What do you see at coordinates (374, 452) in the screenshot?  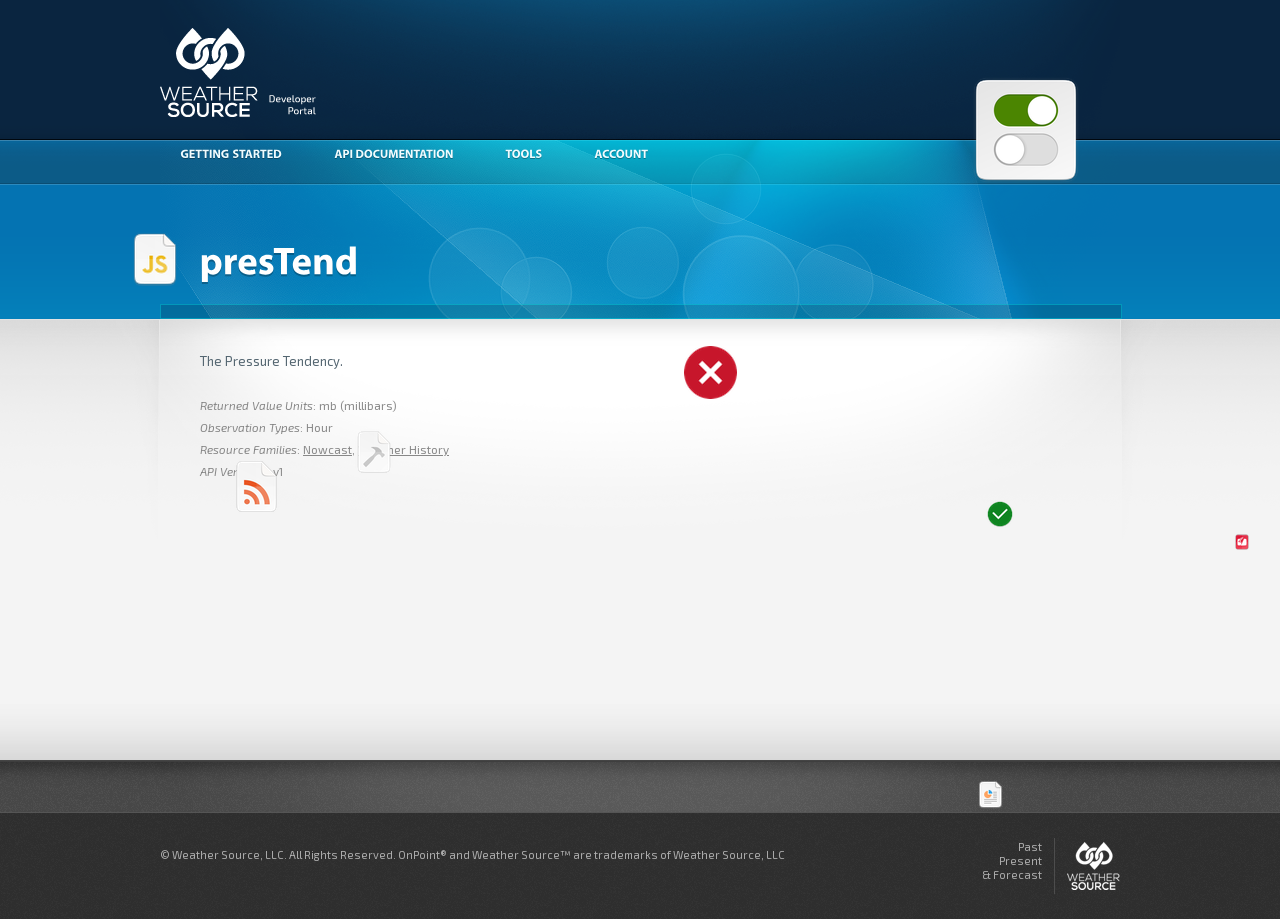 I see `cmake build configuration file` at bounding box center [374, 452].